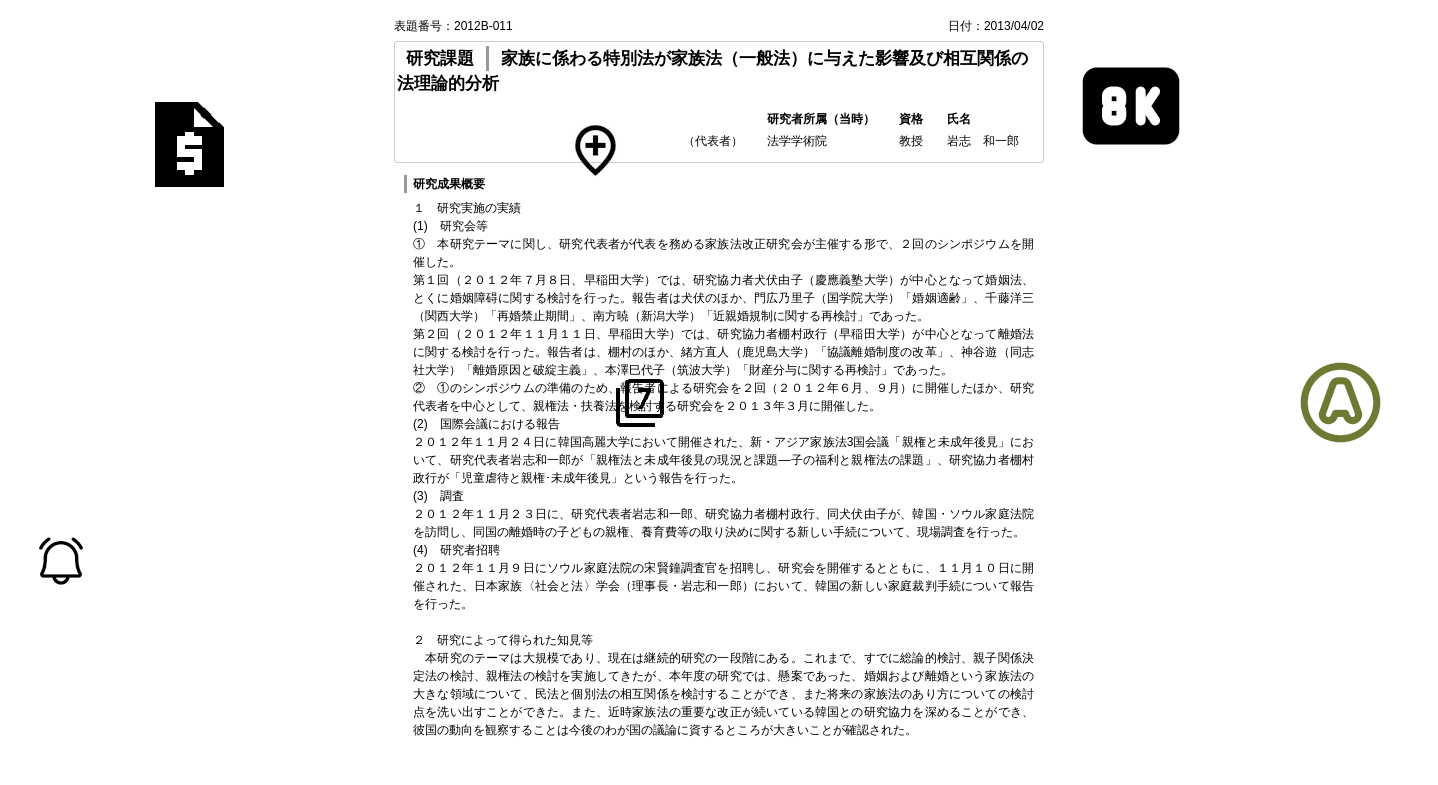 The width and height of the screenshot is (1438, 785). What do you see at coordinates (189, 144) in the screenshot?
I see `request a price quote or estimate` at bounding box center [189, 144].